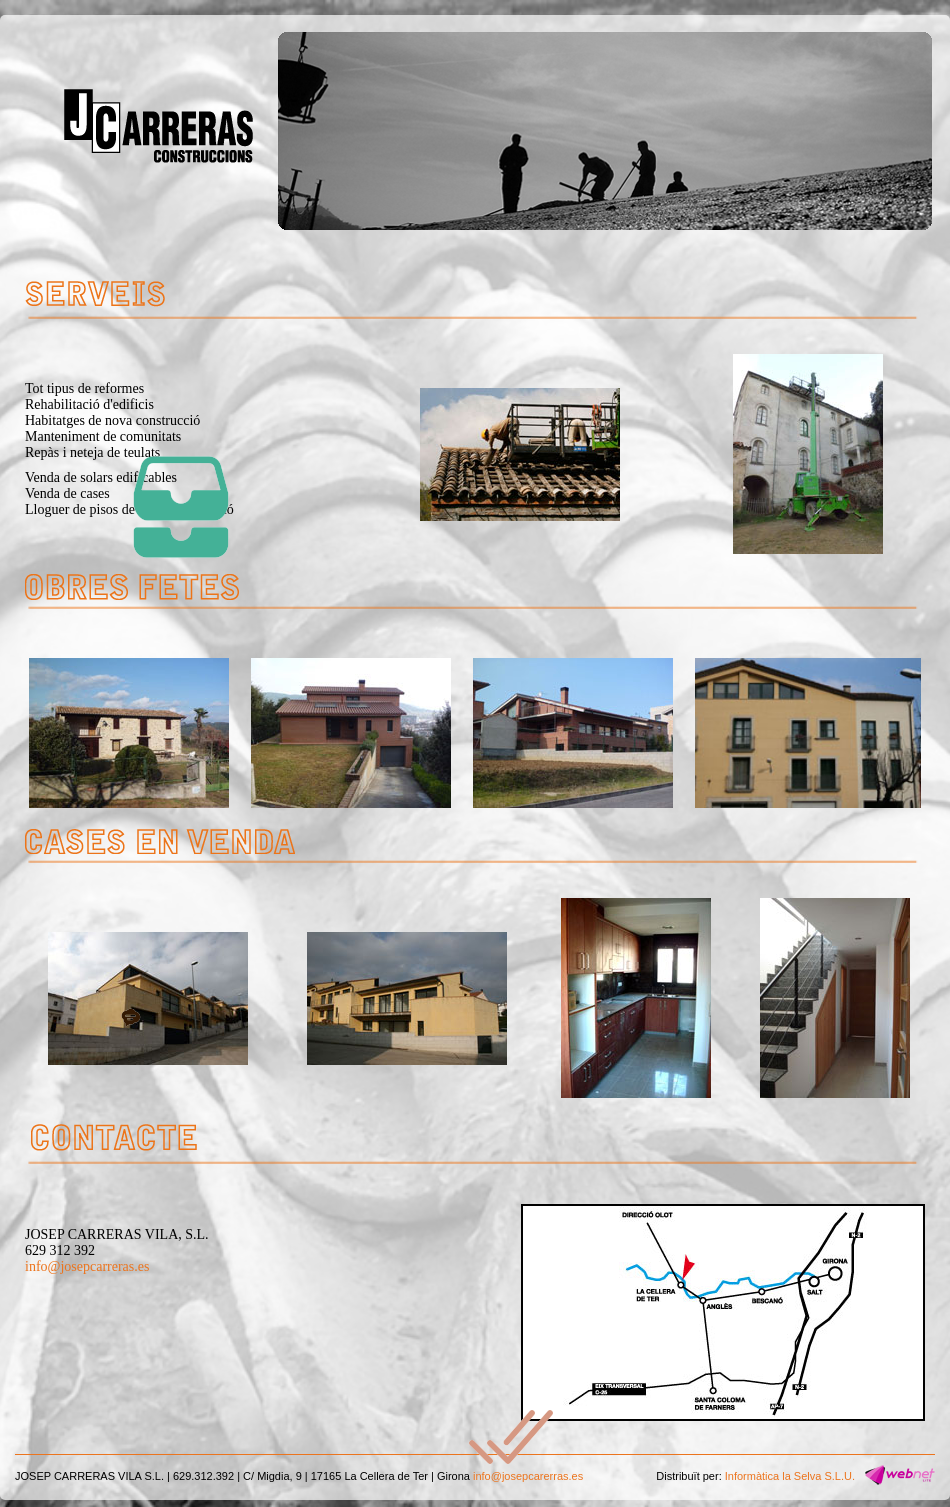 The height and width of the screenshot is (1507, 950). What do you see at coordinates (511, 1437) in the screenshot?
I see `indicates all tasks or items are complete` at bounding box center [511, 1437].